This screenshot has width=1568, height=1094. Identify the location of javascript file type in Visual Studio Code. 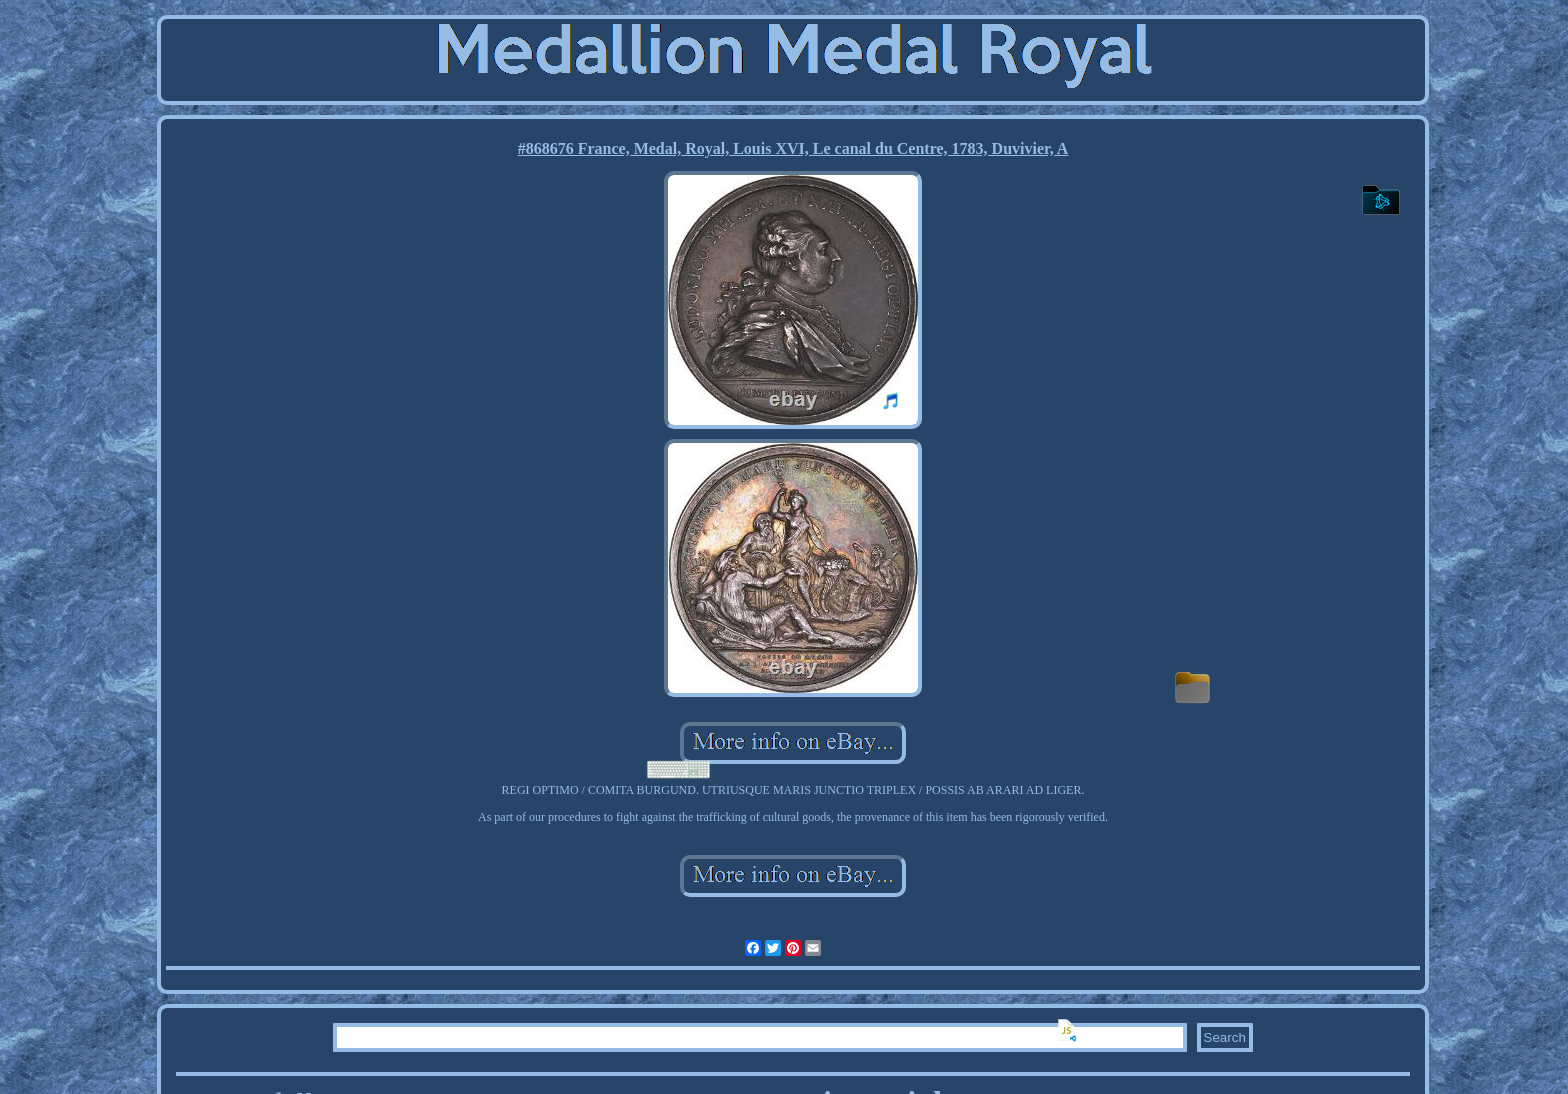
(1066, 1030).